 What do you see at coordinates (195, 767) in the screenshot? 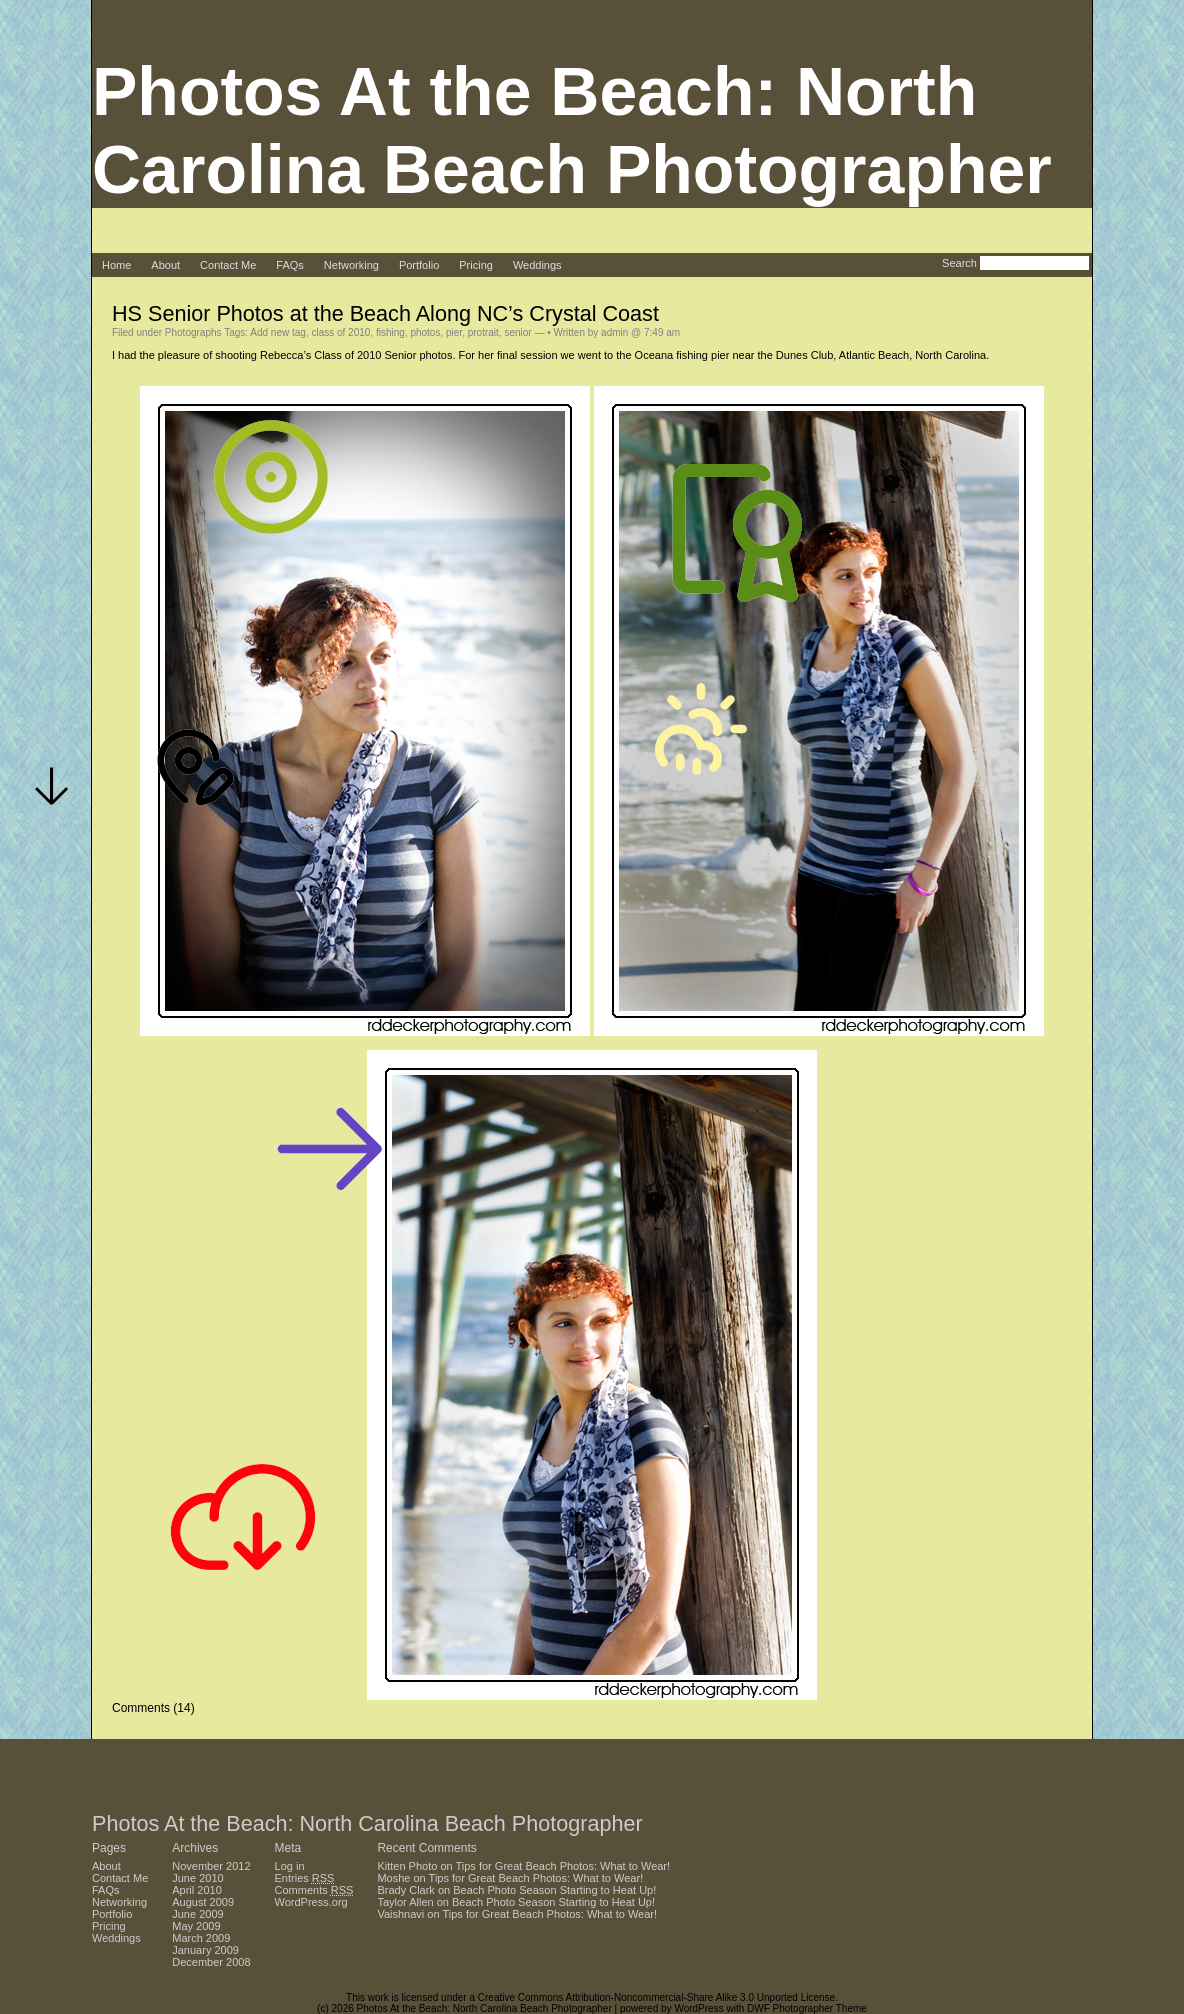
I see `edit a saved location` at bounding box center [195, 767].